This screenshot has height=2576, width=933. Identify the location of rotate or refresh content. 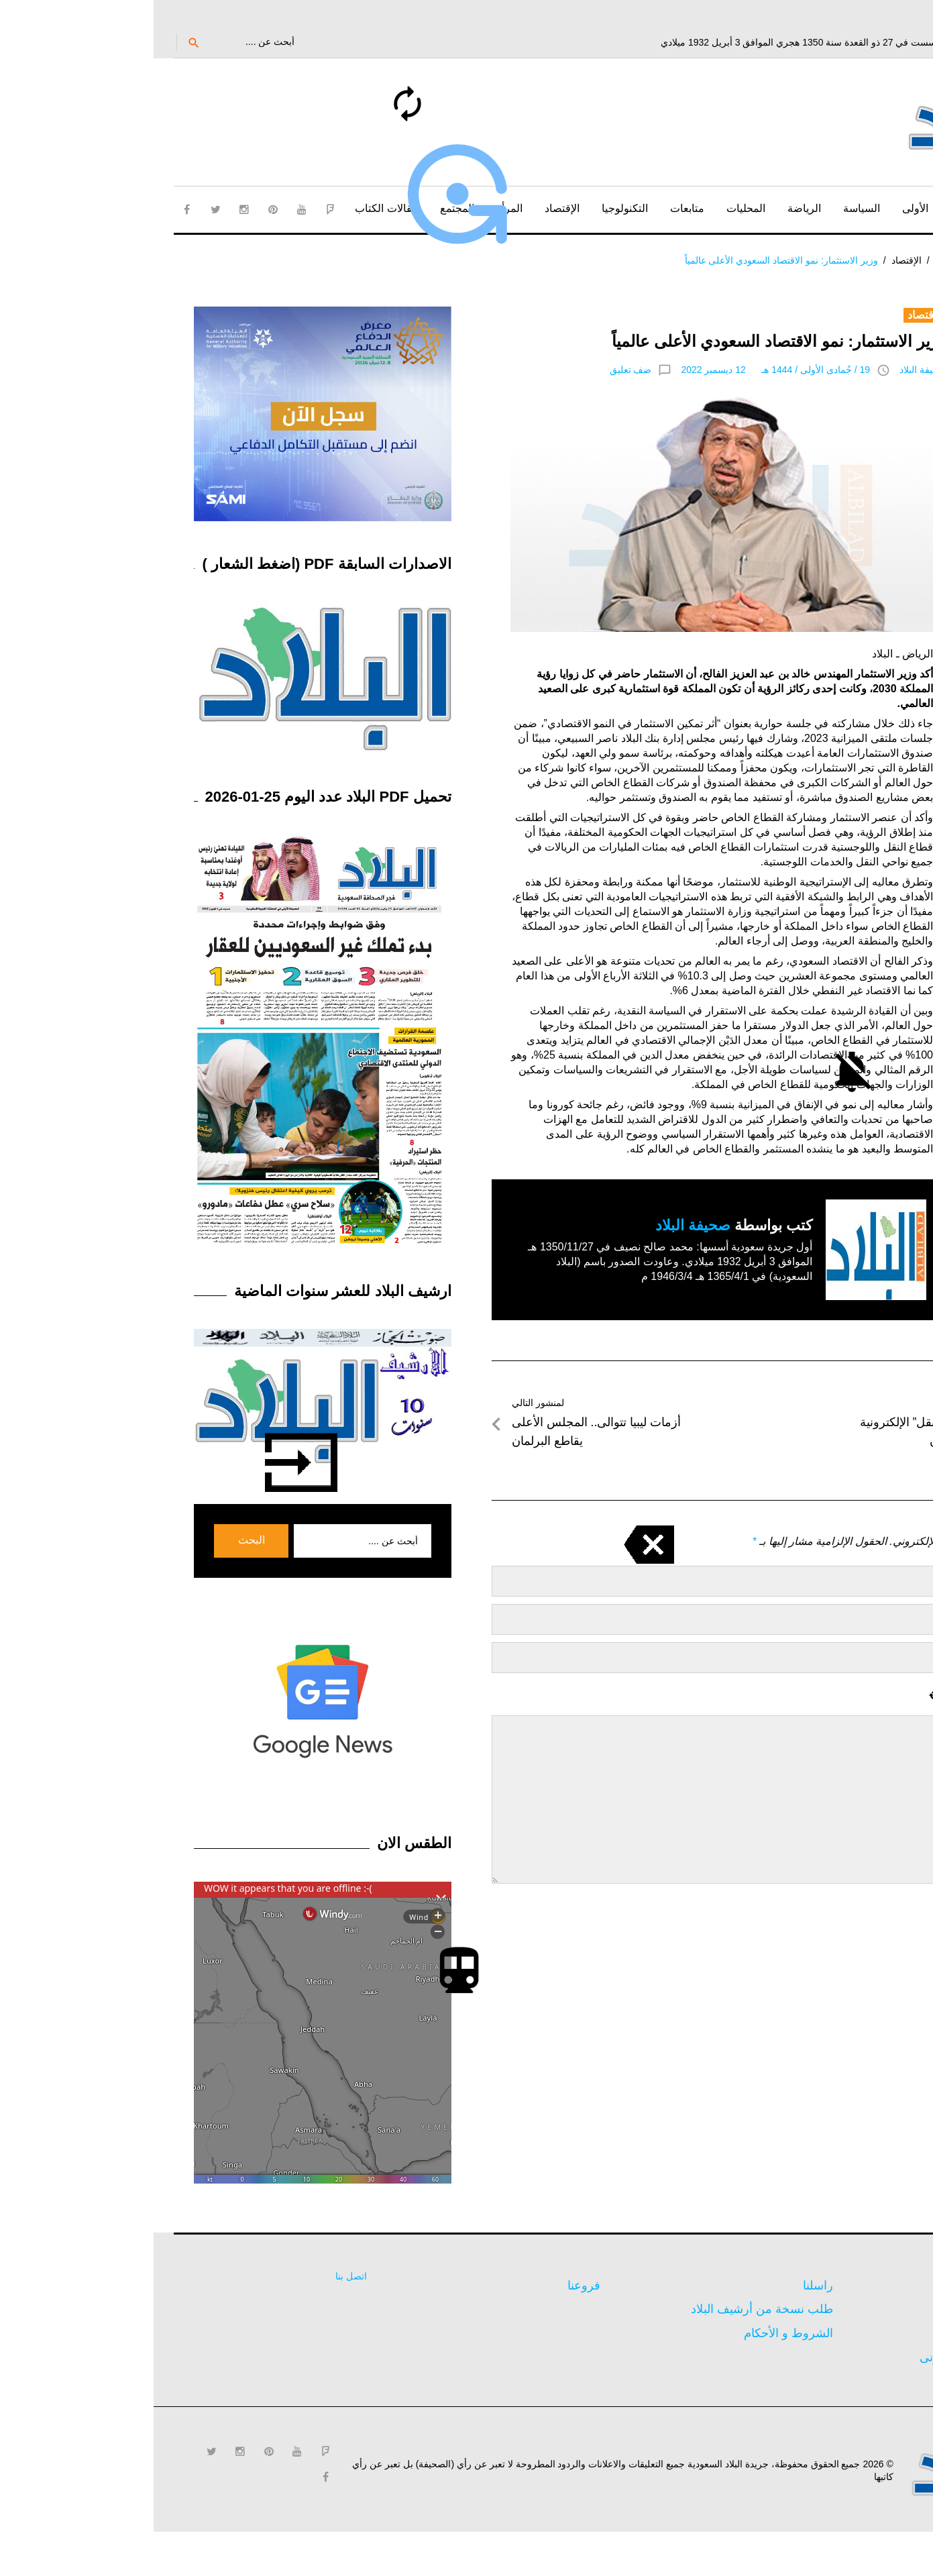
(457, 194).